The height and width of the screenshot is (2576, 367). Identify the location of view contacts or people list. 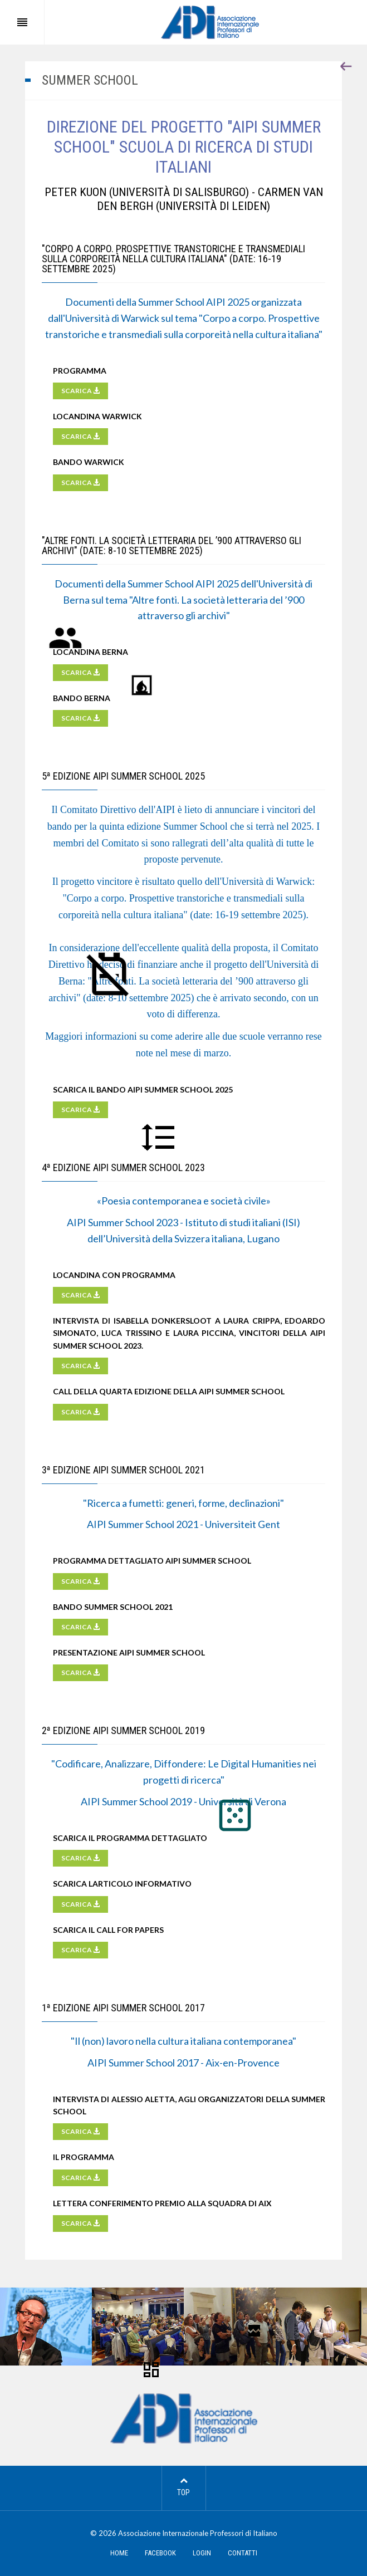
(65, 638).